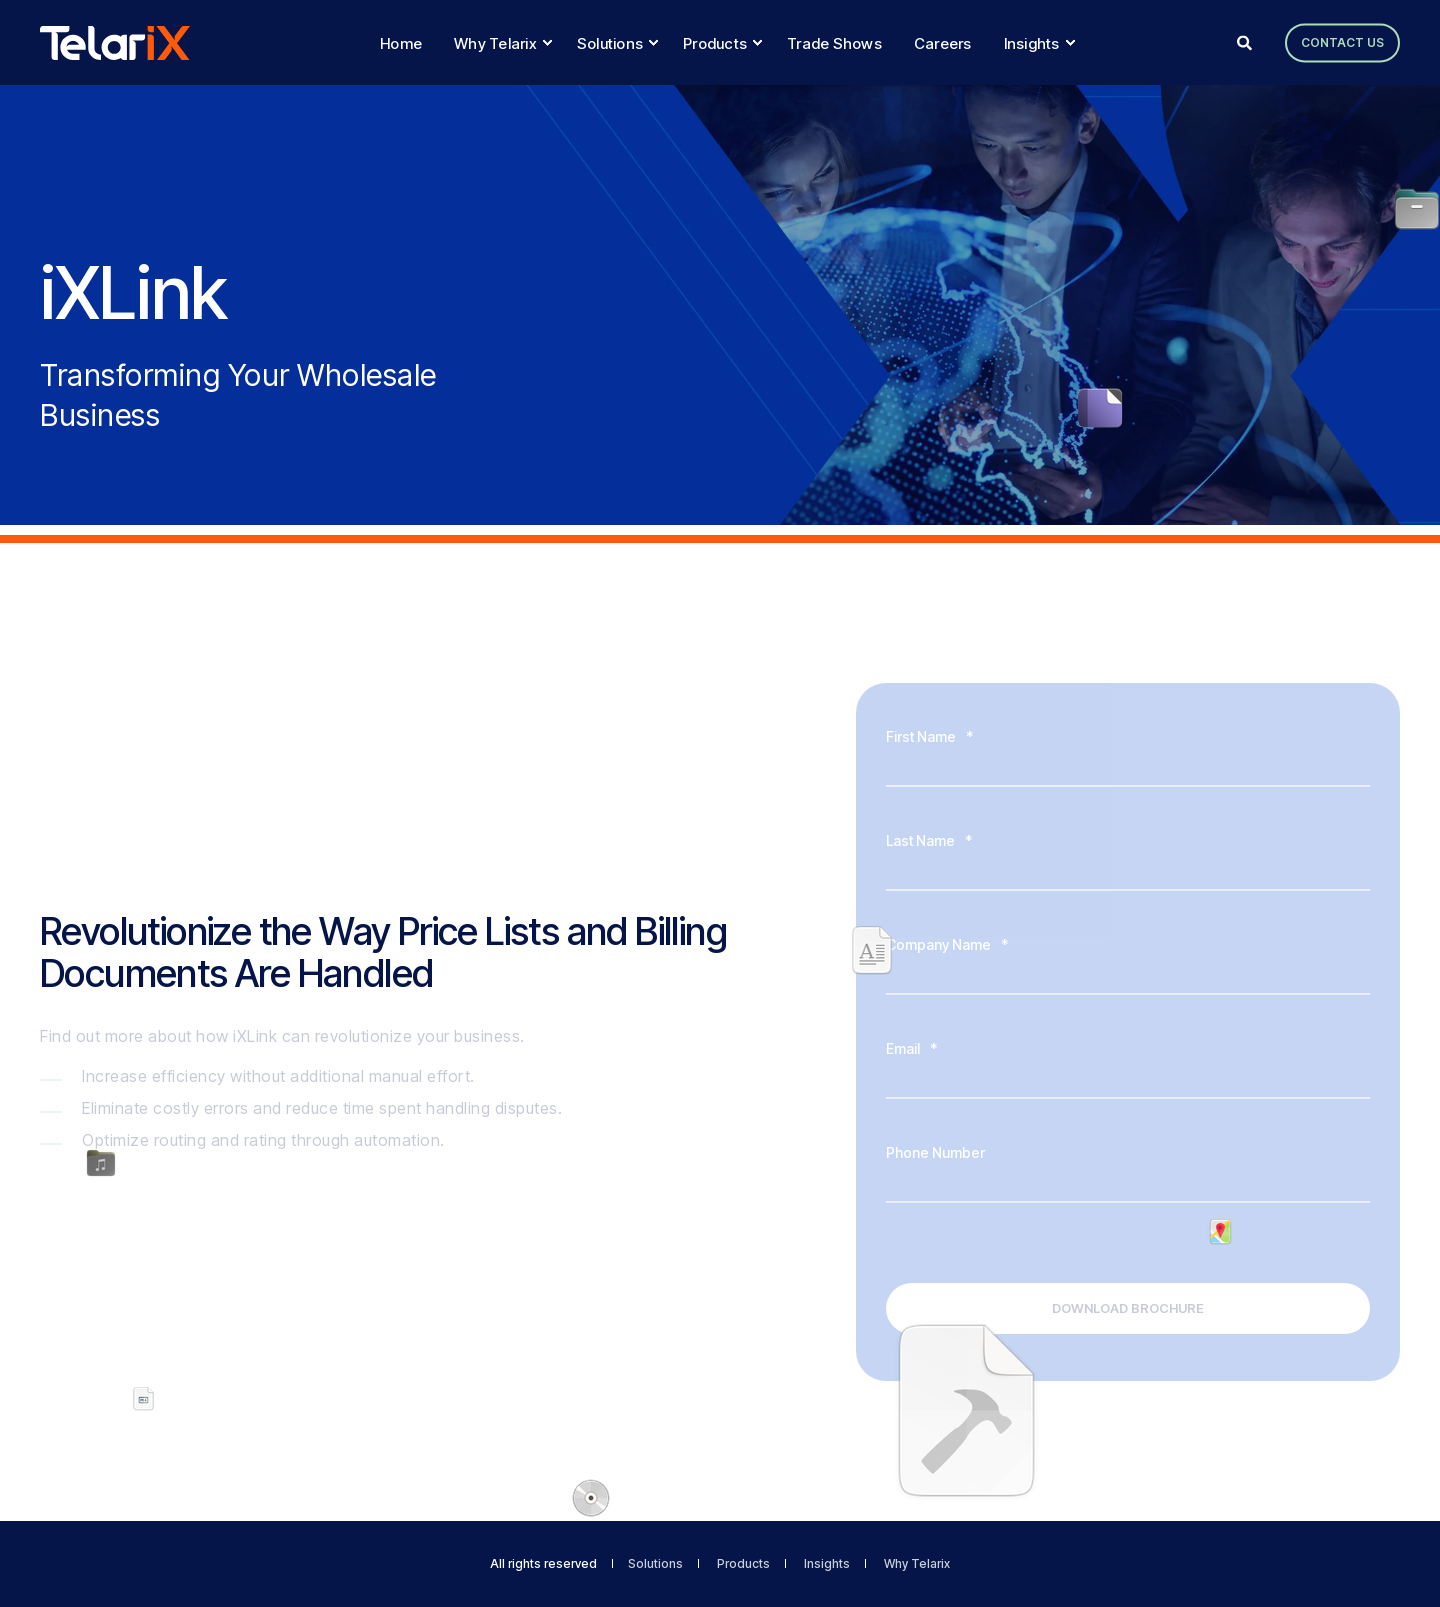 This screenshot has width=1440, height=1607. Describe the element at coordinates (101, 1163) in the screenshot. I see `open your music folder` at that location.